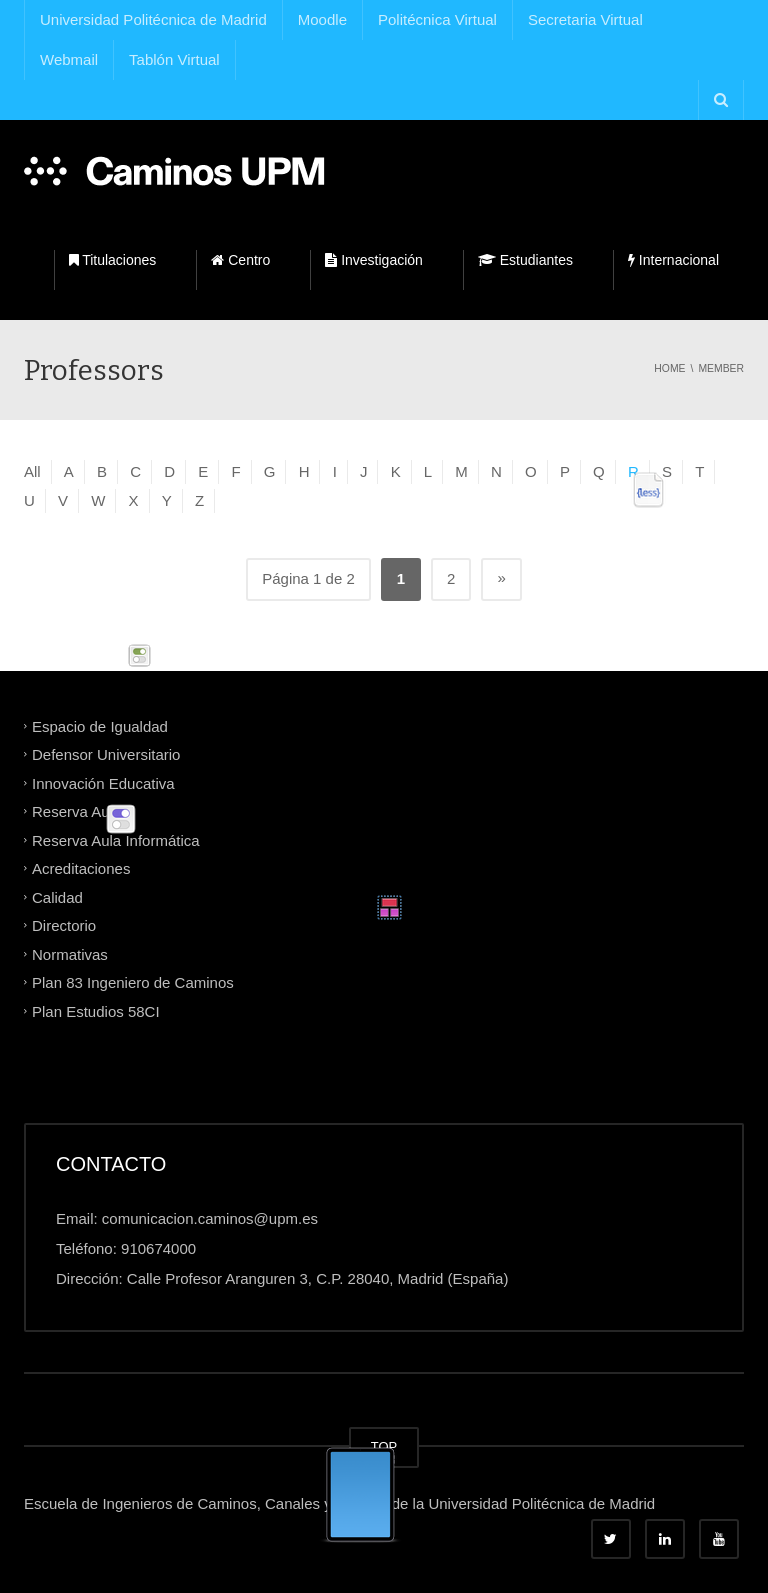  What do you see at coordinates (139, 655) in the screenshot?
I see `open system settings or preferences` at bounding box center [139, 655].